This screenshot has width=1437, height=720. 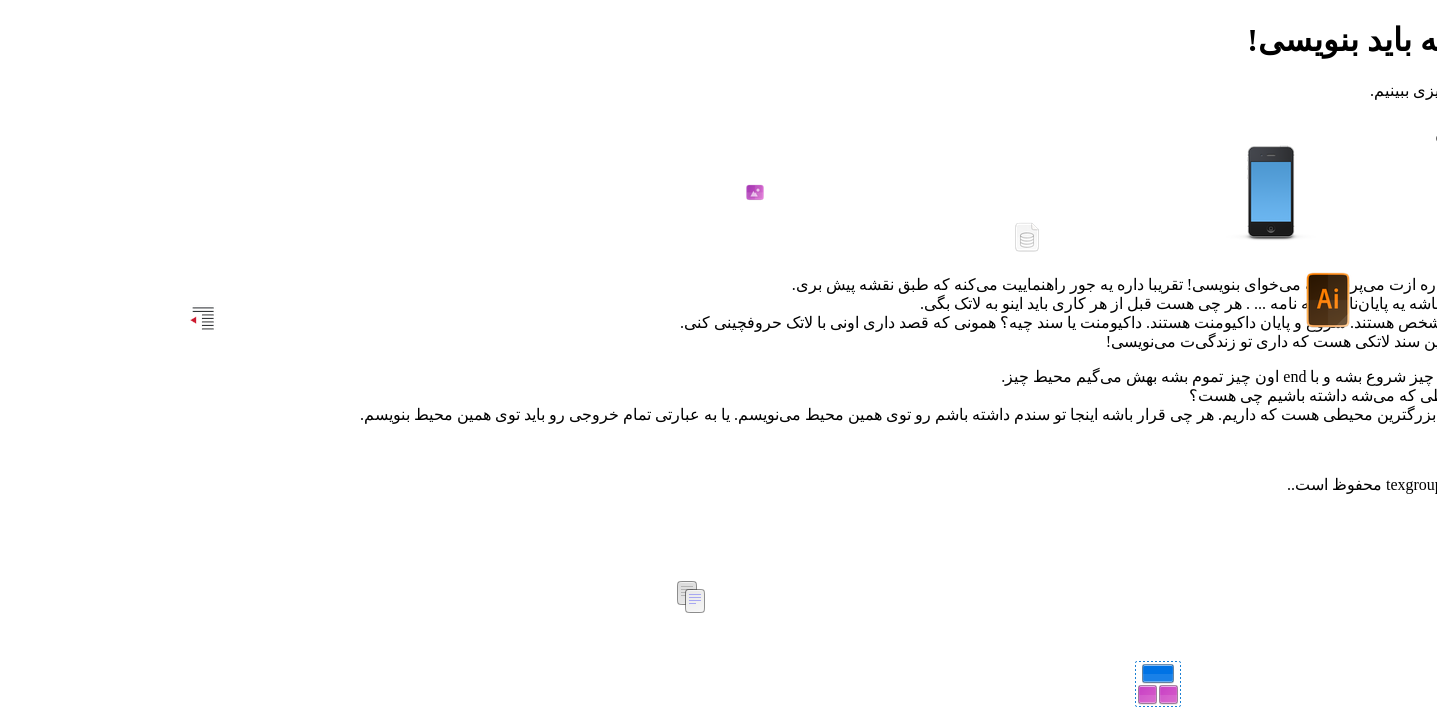 What do you see at coordinates (1328, 300) in the screenshot?
I see `an Adobe Illustrator file` at bounding box center [1328, 300].